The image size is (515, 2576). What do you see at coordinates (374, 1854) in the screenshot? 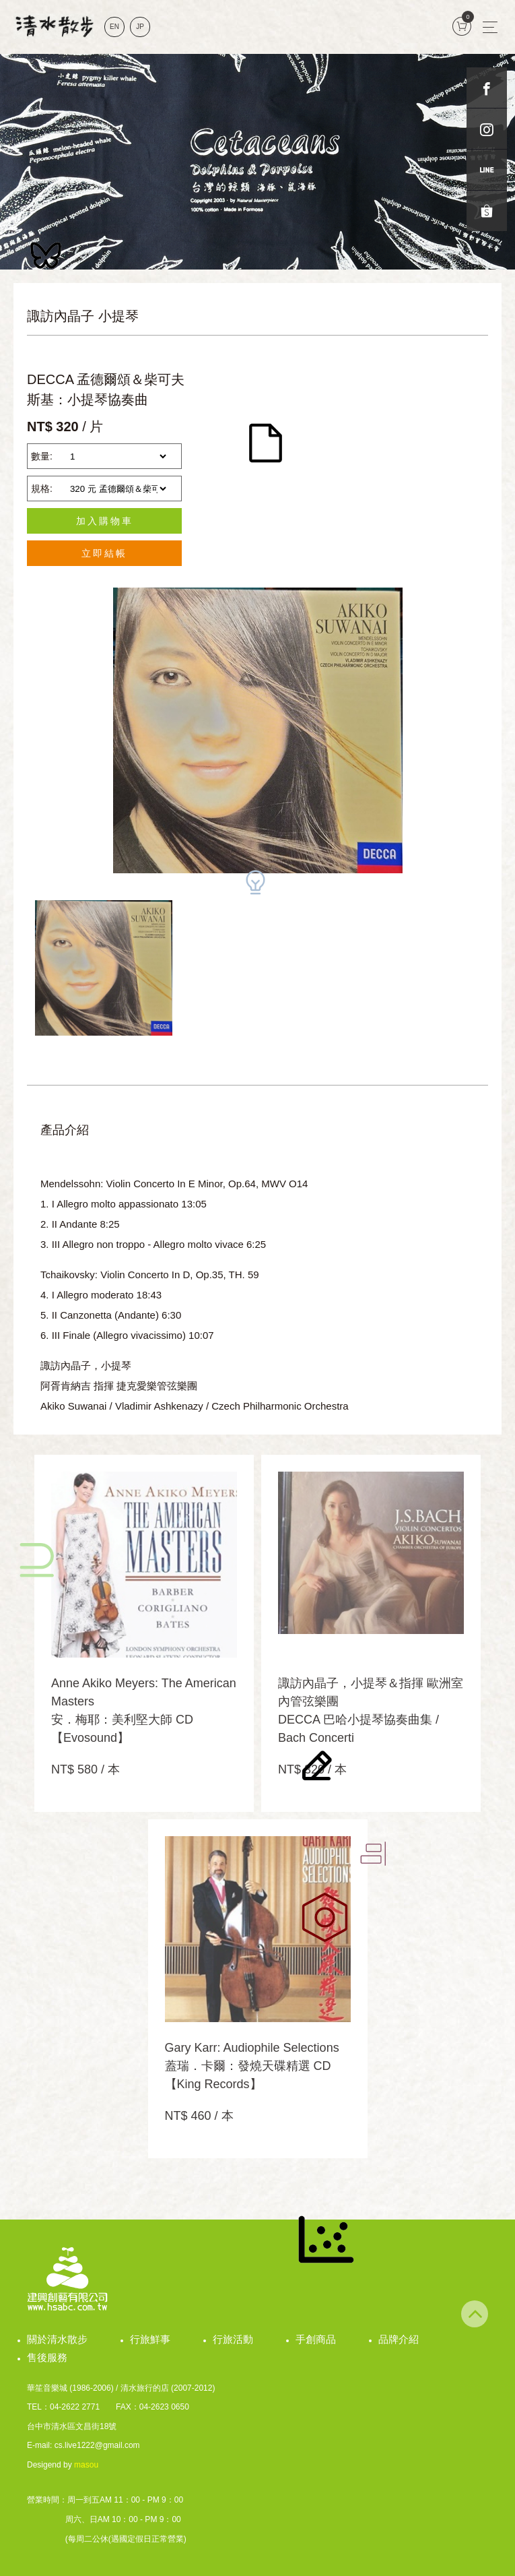
I see `align text to the right` at bounding box center [374, 1854].